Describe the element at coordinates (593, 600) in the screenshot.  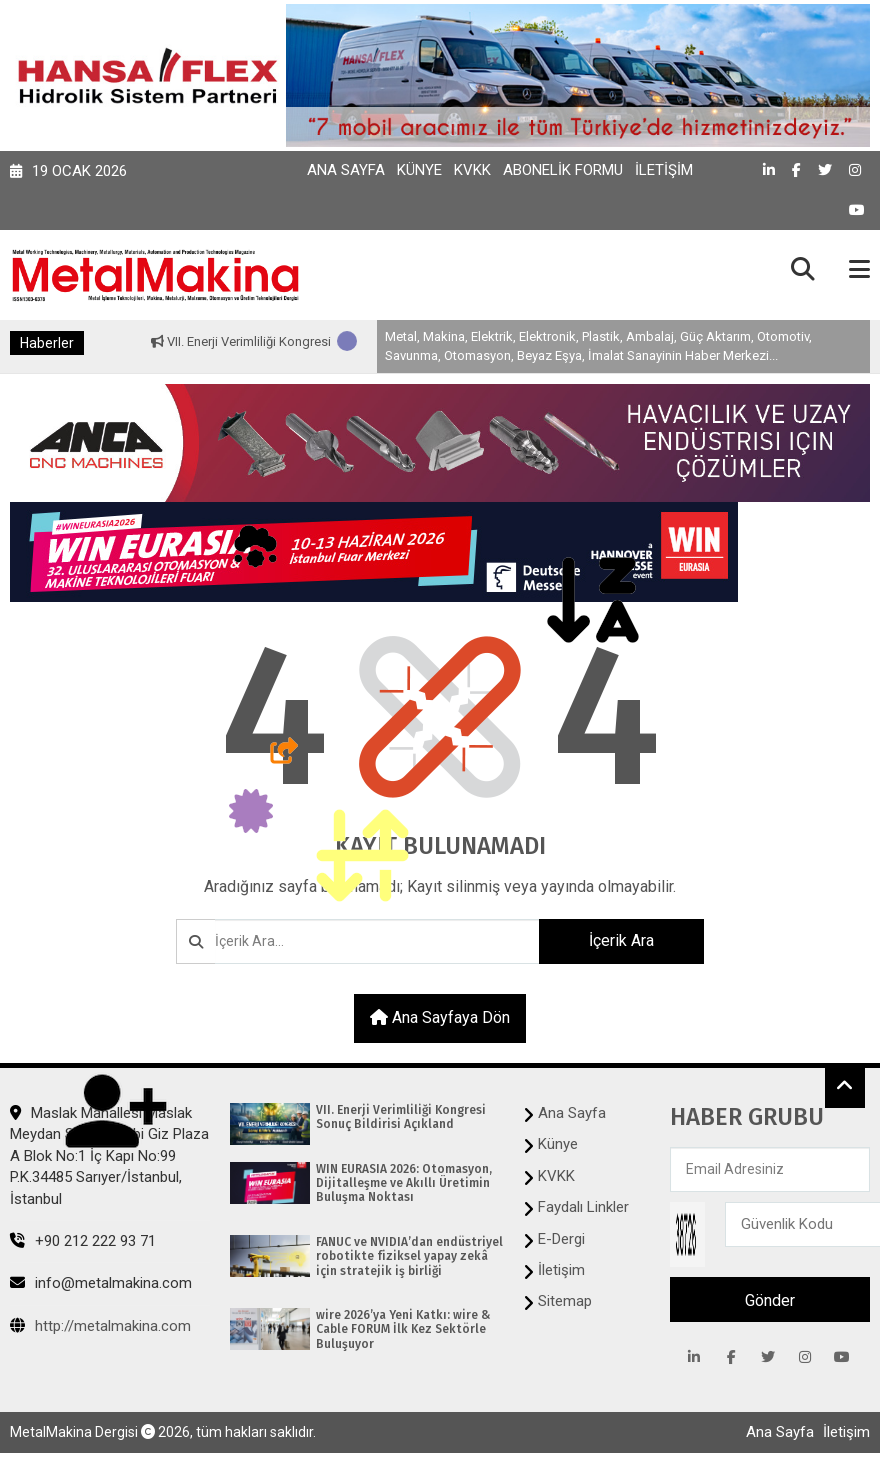
I see `sort items alphabetically from Z to A` at that location.